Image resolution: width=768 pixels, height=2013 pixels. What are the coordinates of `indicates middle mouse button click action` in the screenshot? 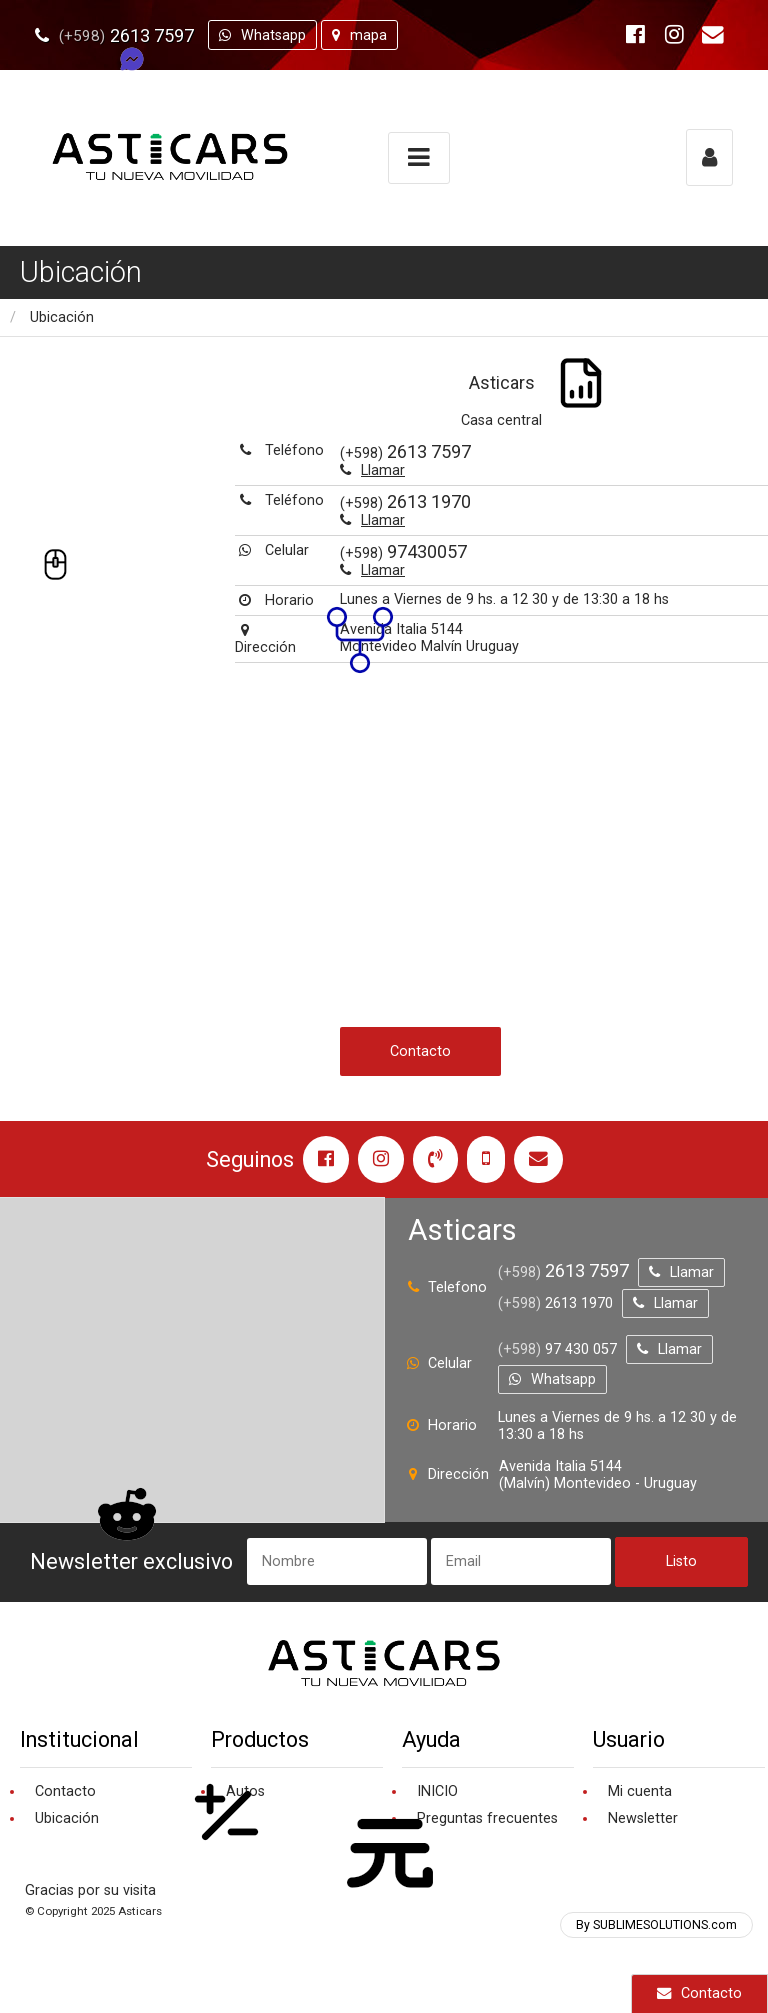 It's located at (55, 564).